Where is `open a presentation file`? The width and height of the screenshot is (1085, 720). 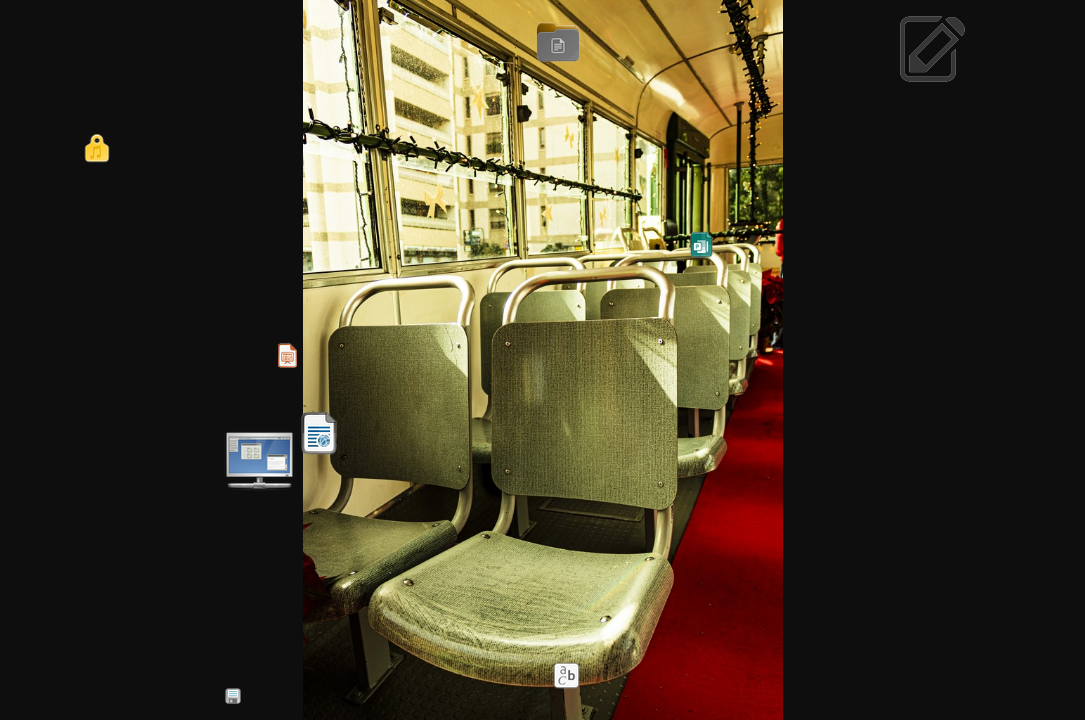
open a presentation file is located at coordinates (287, 355).